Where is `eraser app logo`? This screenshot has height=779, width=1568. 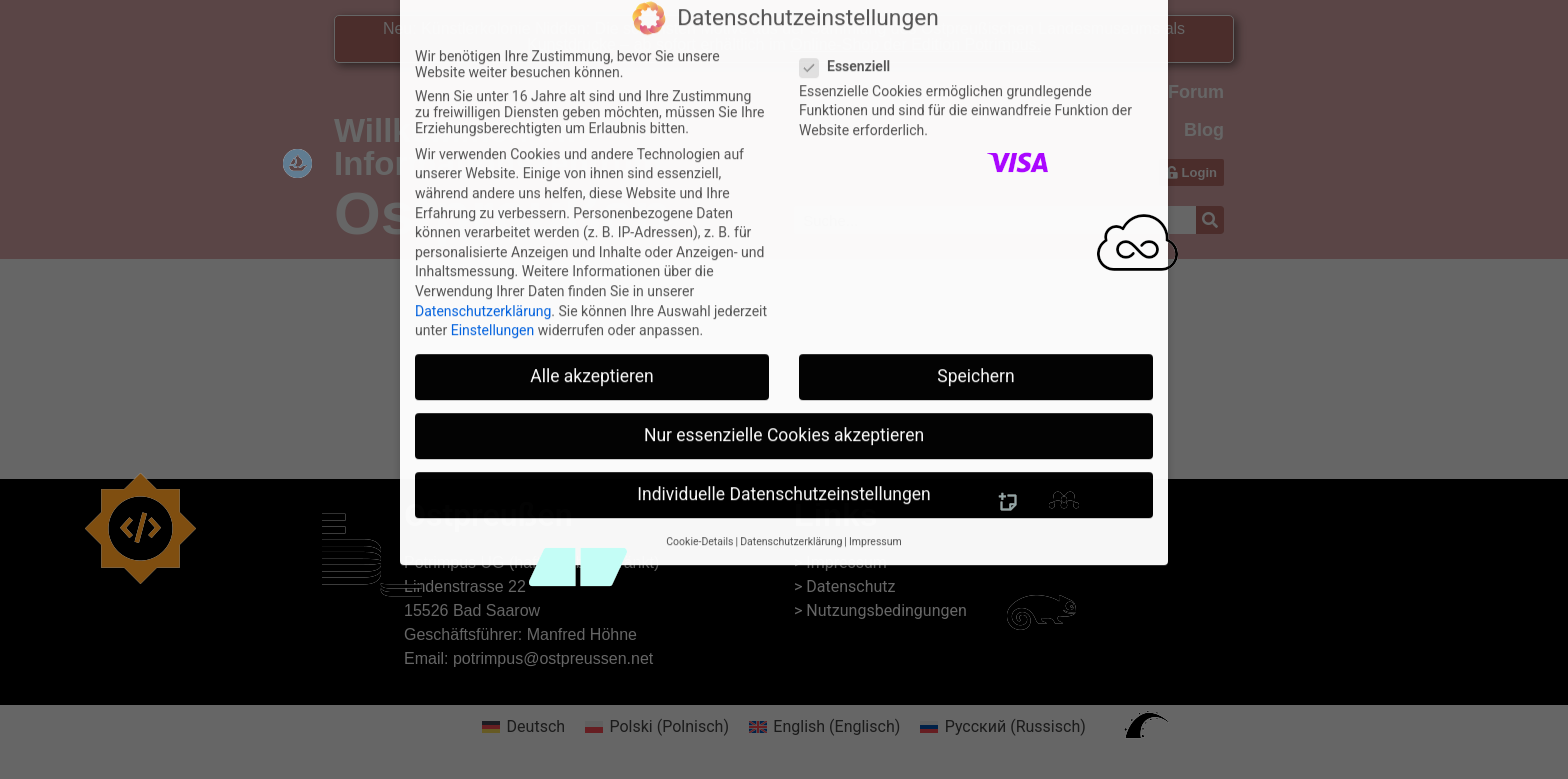 eraser app logo is located at coordinates (578, 567).